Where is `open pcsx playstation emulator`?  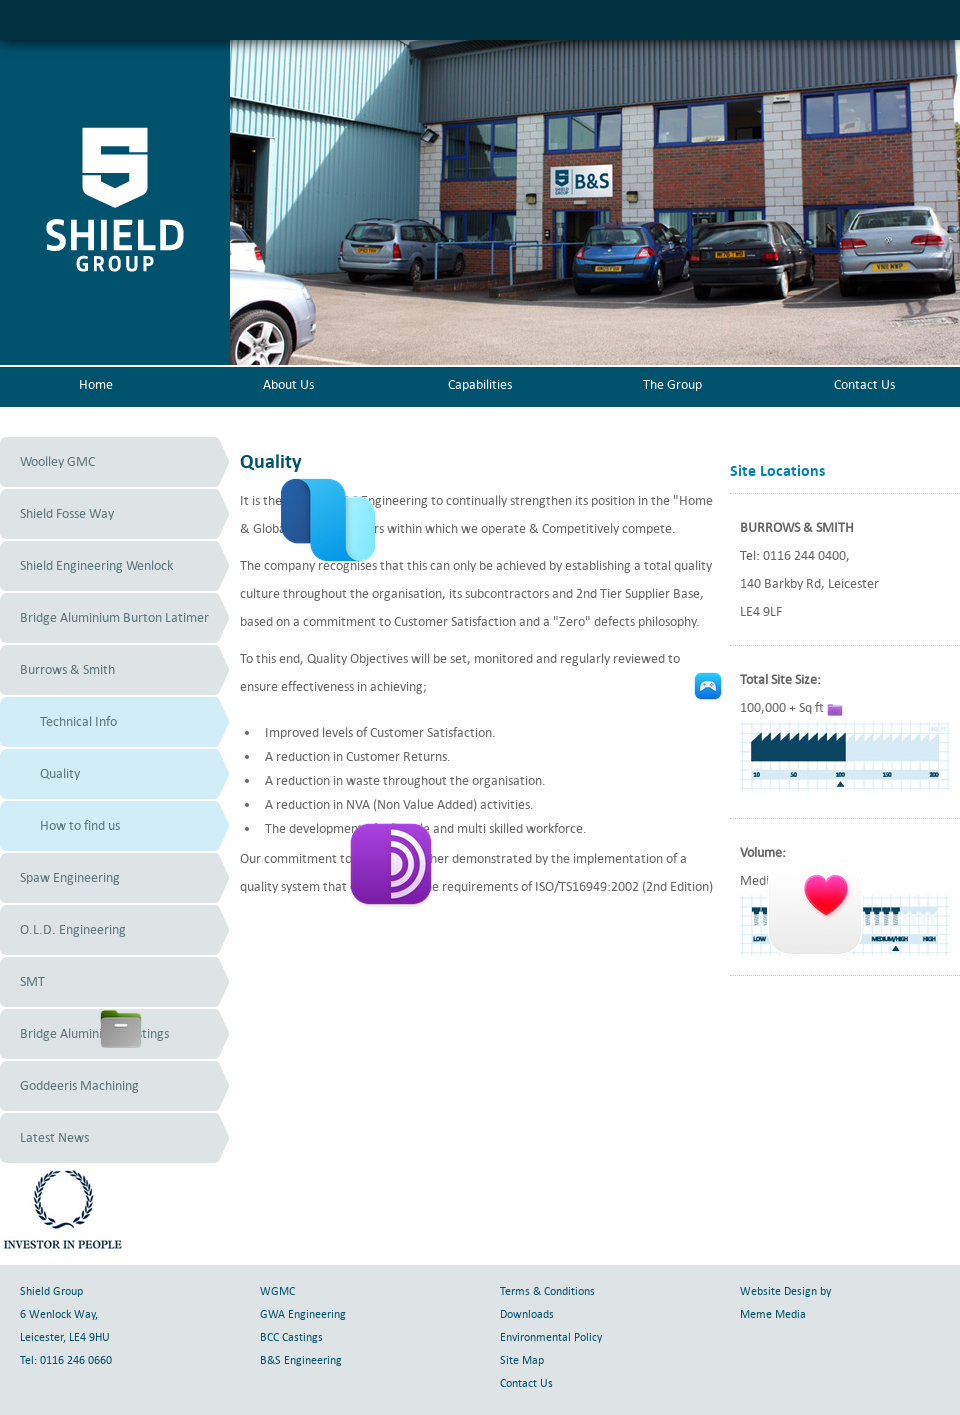 open pcsx playstation emulator is located at coordinates (708, 686).